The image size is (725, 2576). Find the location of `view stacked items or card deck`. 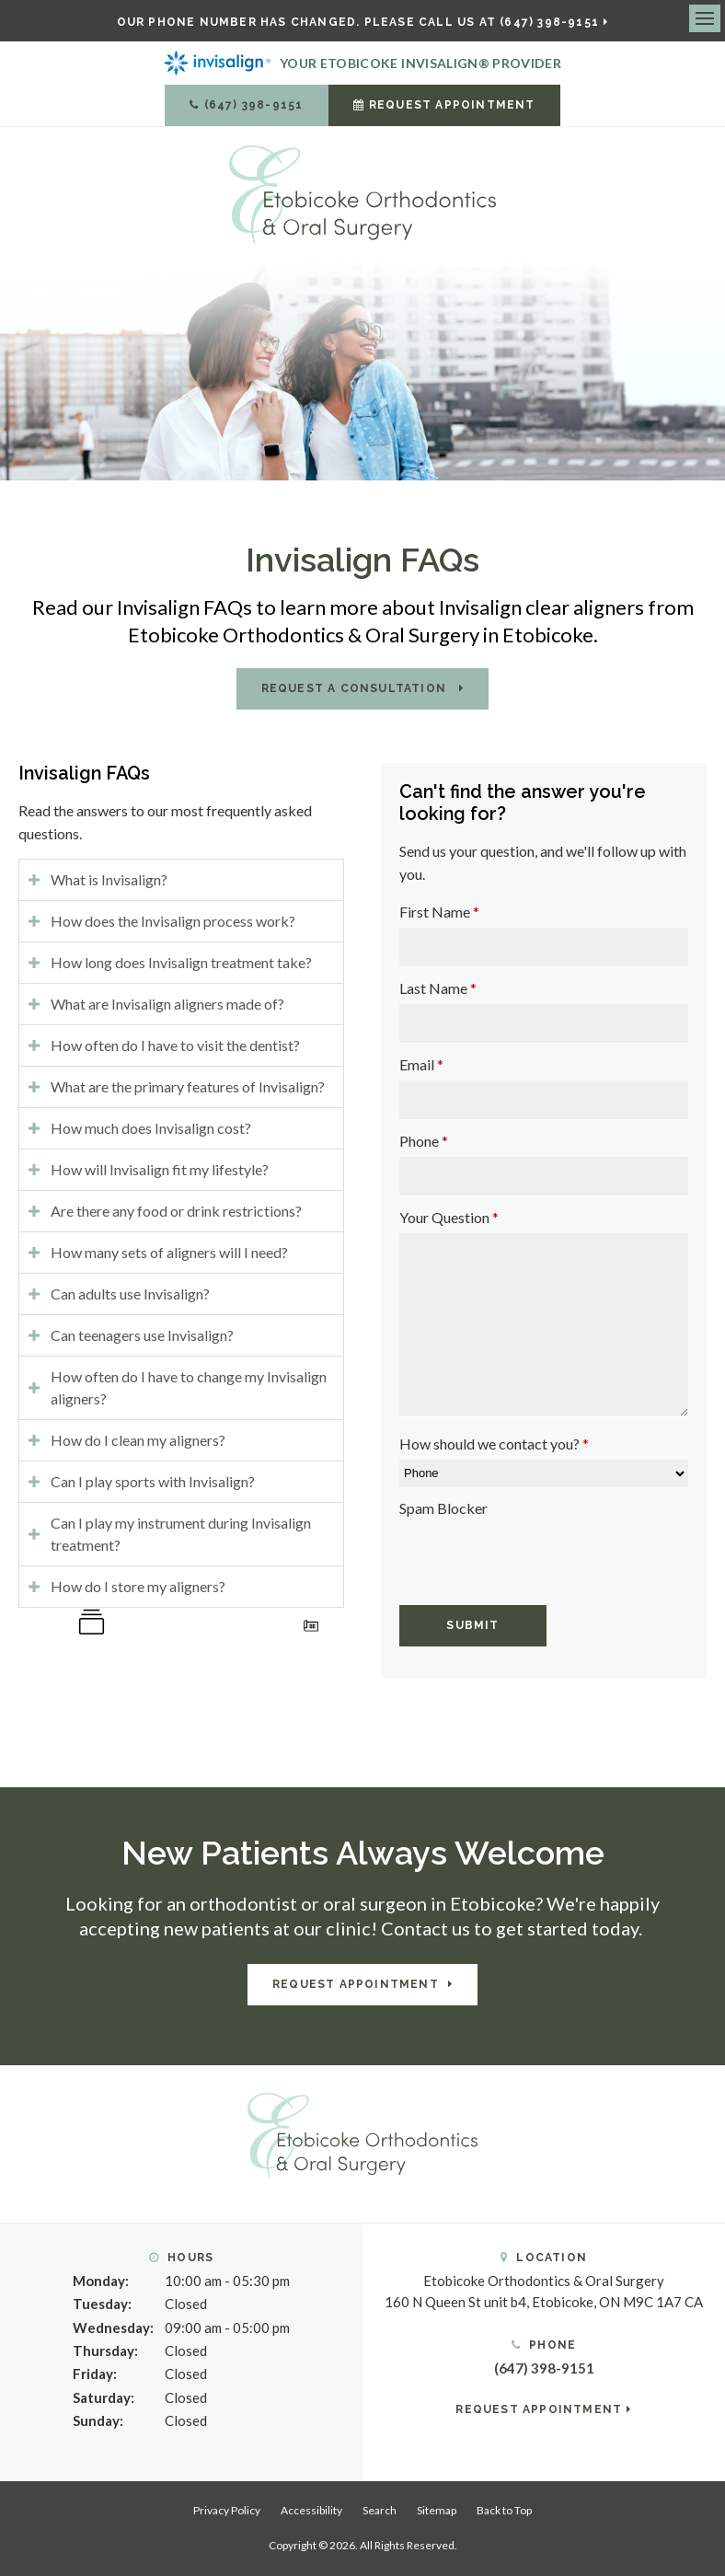

view stacked items or card deck is located at coordinates (91, 1623).